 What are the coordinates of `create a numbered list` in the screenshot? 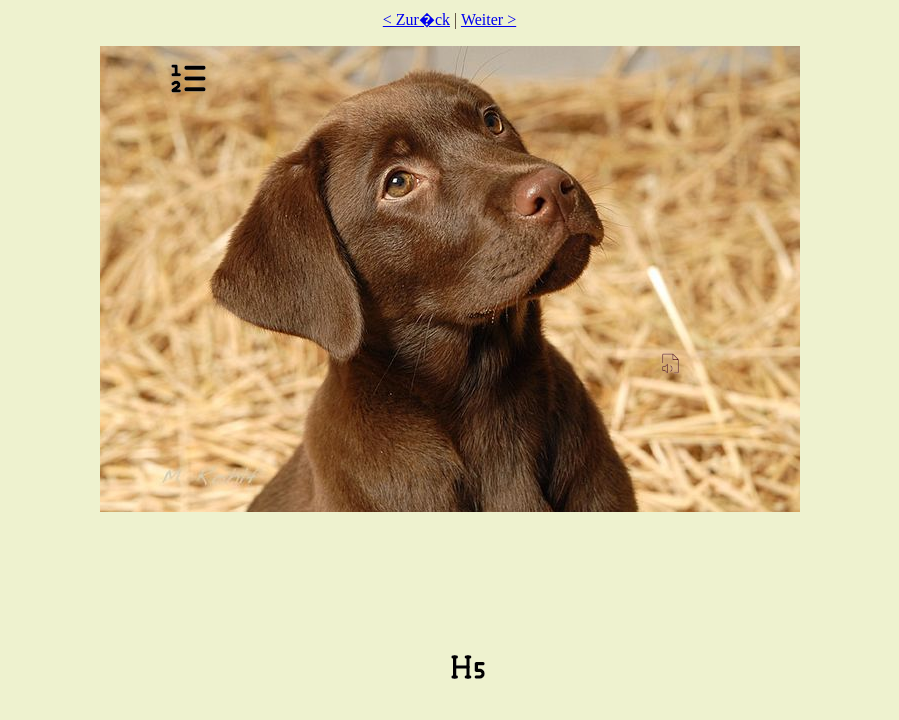 It's located at (188, 78).